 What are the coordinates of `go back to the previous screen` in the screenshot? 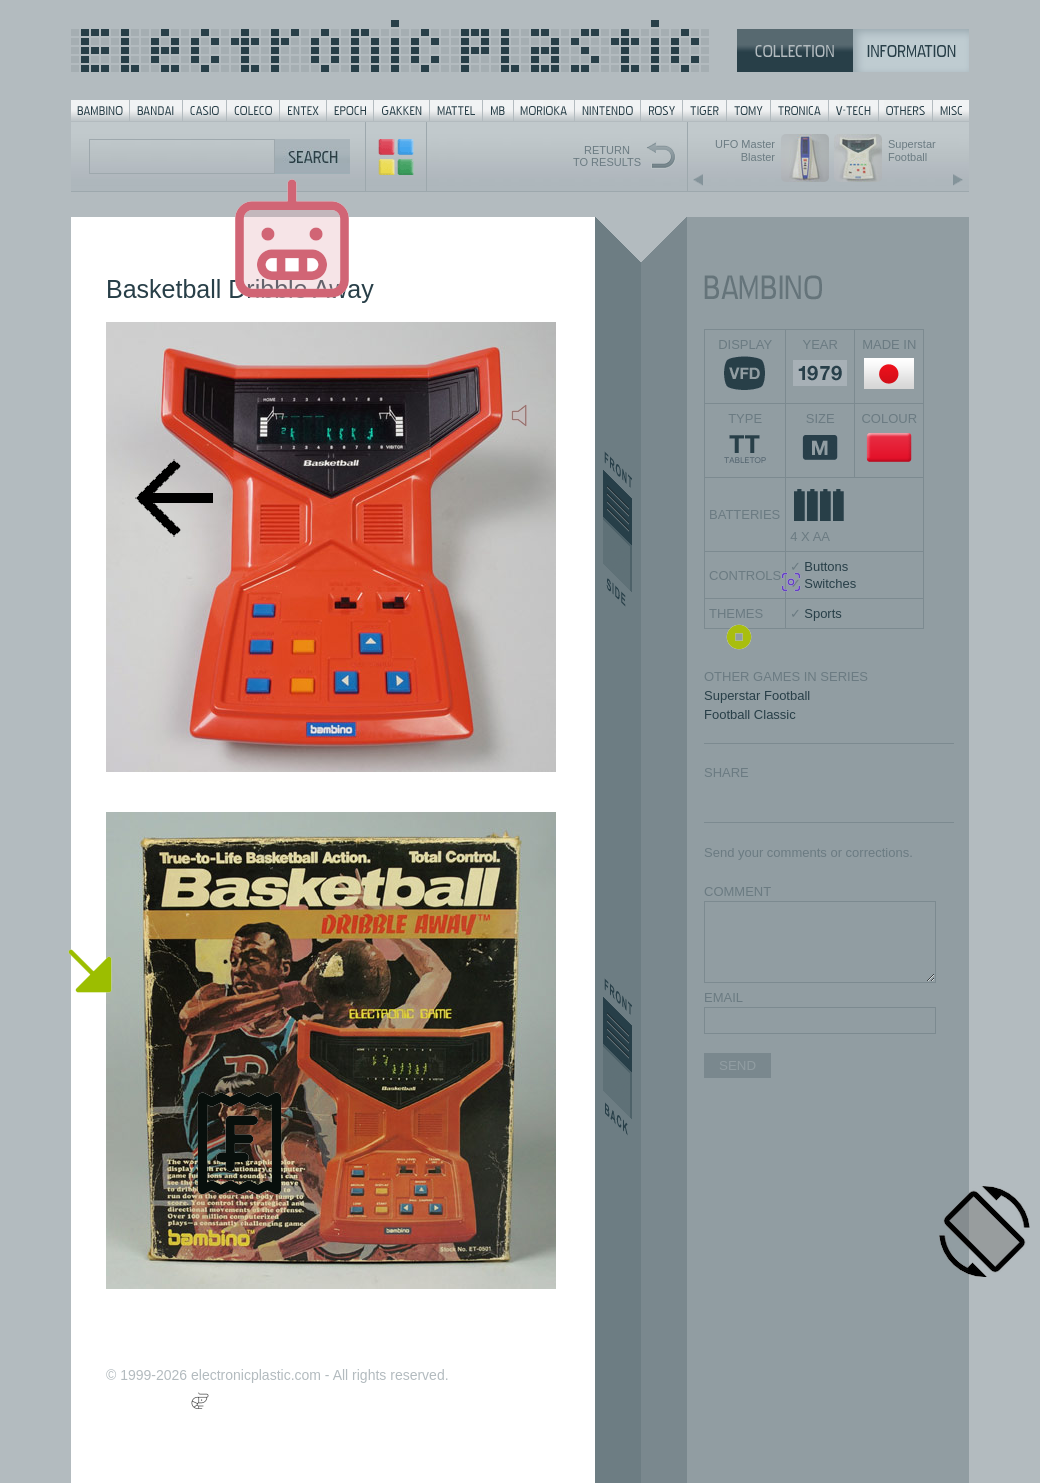 It's located at (174, 498).